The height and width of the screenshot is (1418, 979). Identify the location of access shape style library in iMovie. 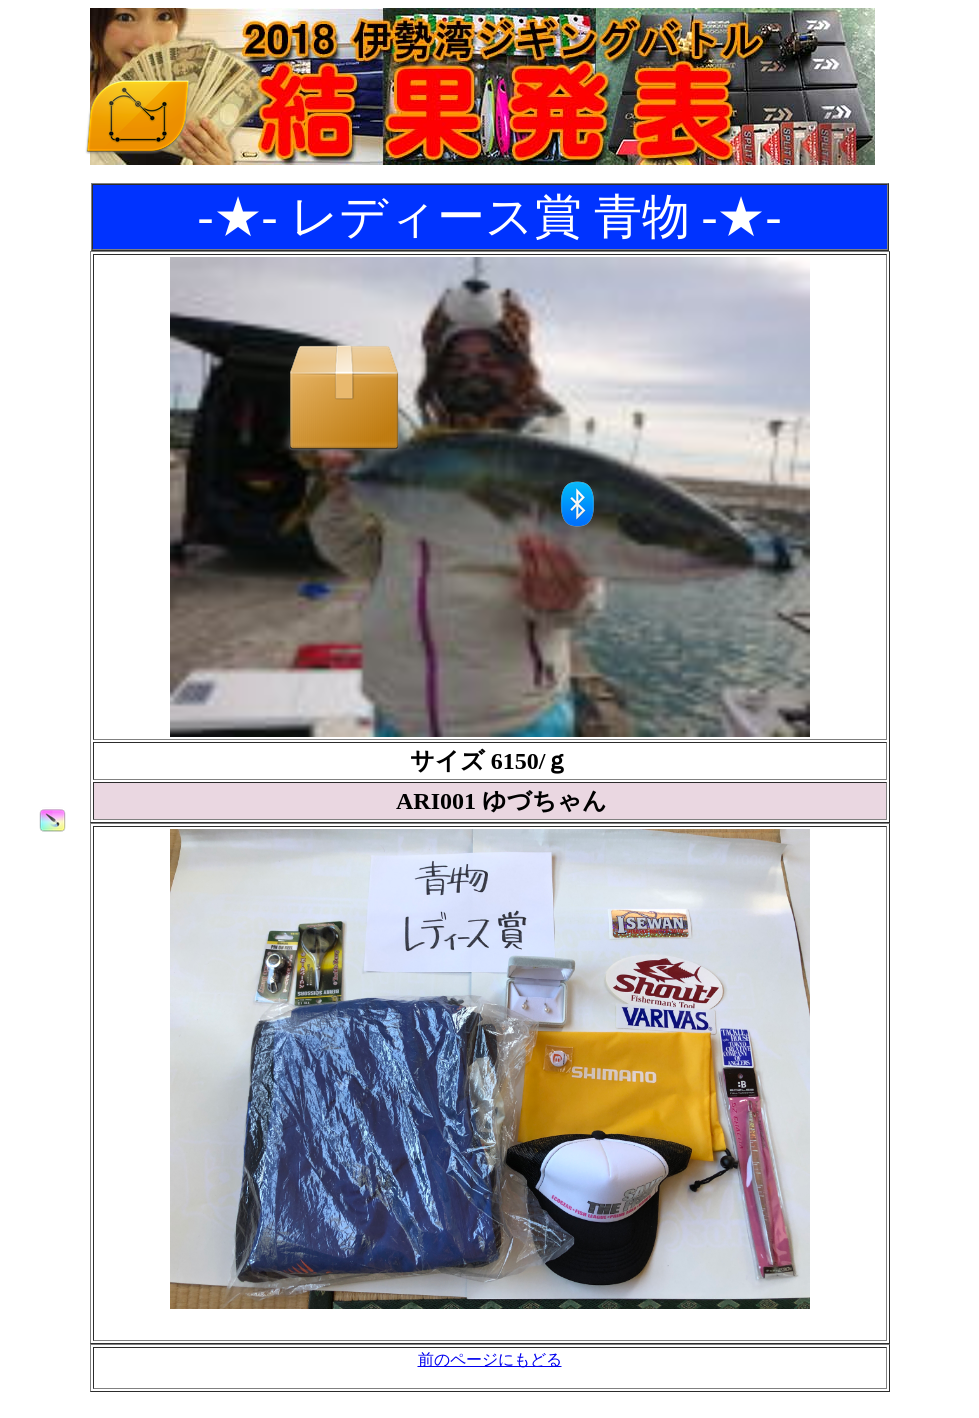
(138, 116).